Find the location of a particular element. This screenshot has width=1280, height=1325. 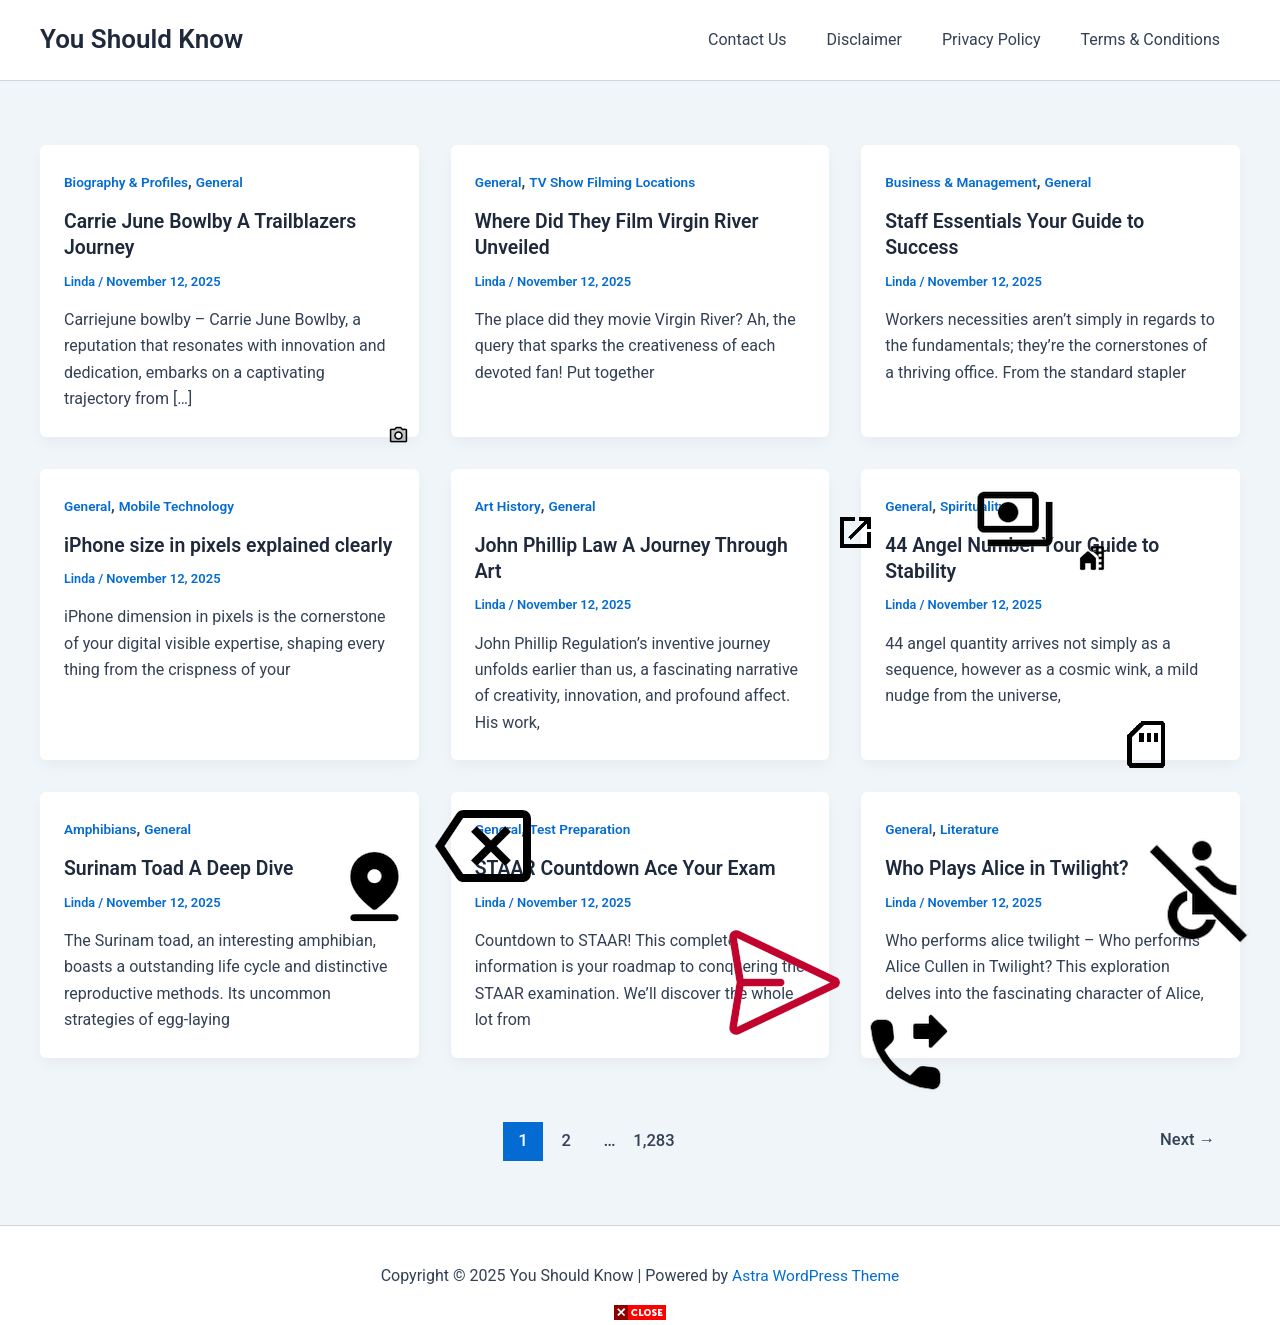

access sd card storage settings is located at coordinates (1146, 744).